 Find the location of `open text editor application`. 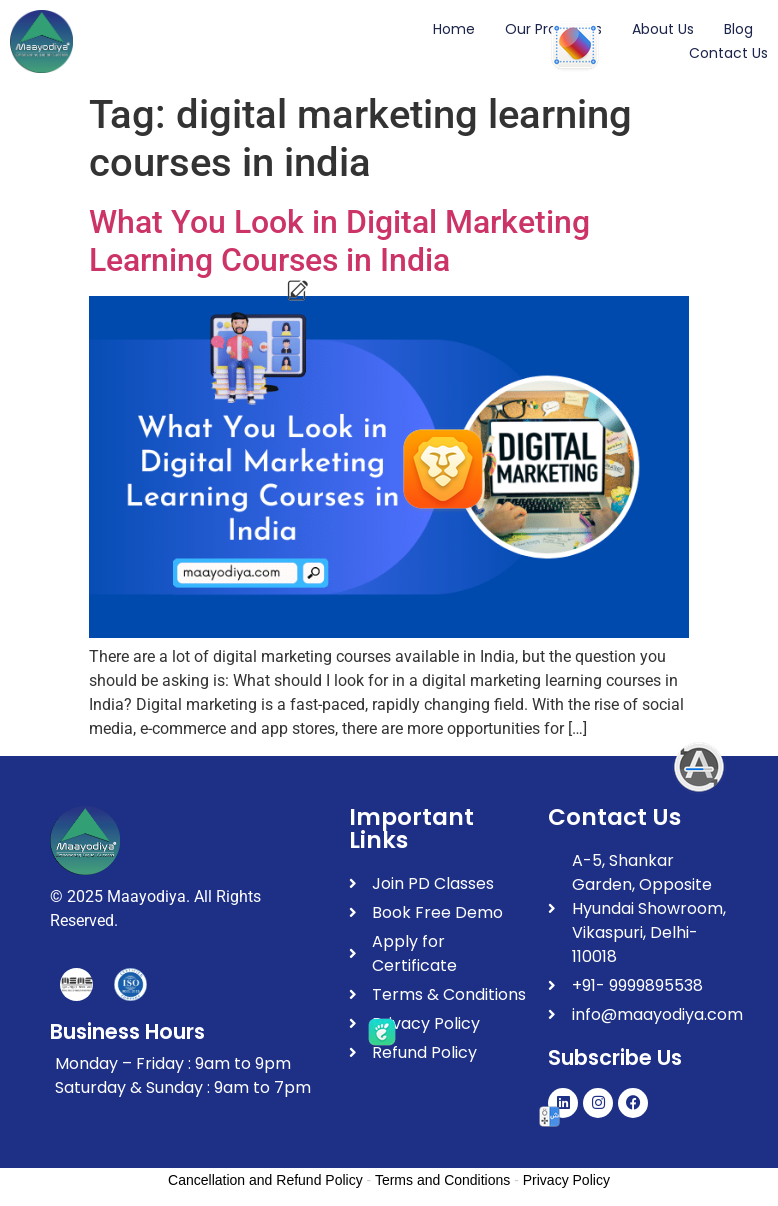

open text editor application is located at coordinates (296, 290).